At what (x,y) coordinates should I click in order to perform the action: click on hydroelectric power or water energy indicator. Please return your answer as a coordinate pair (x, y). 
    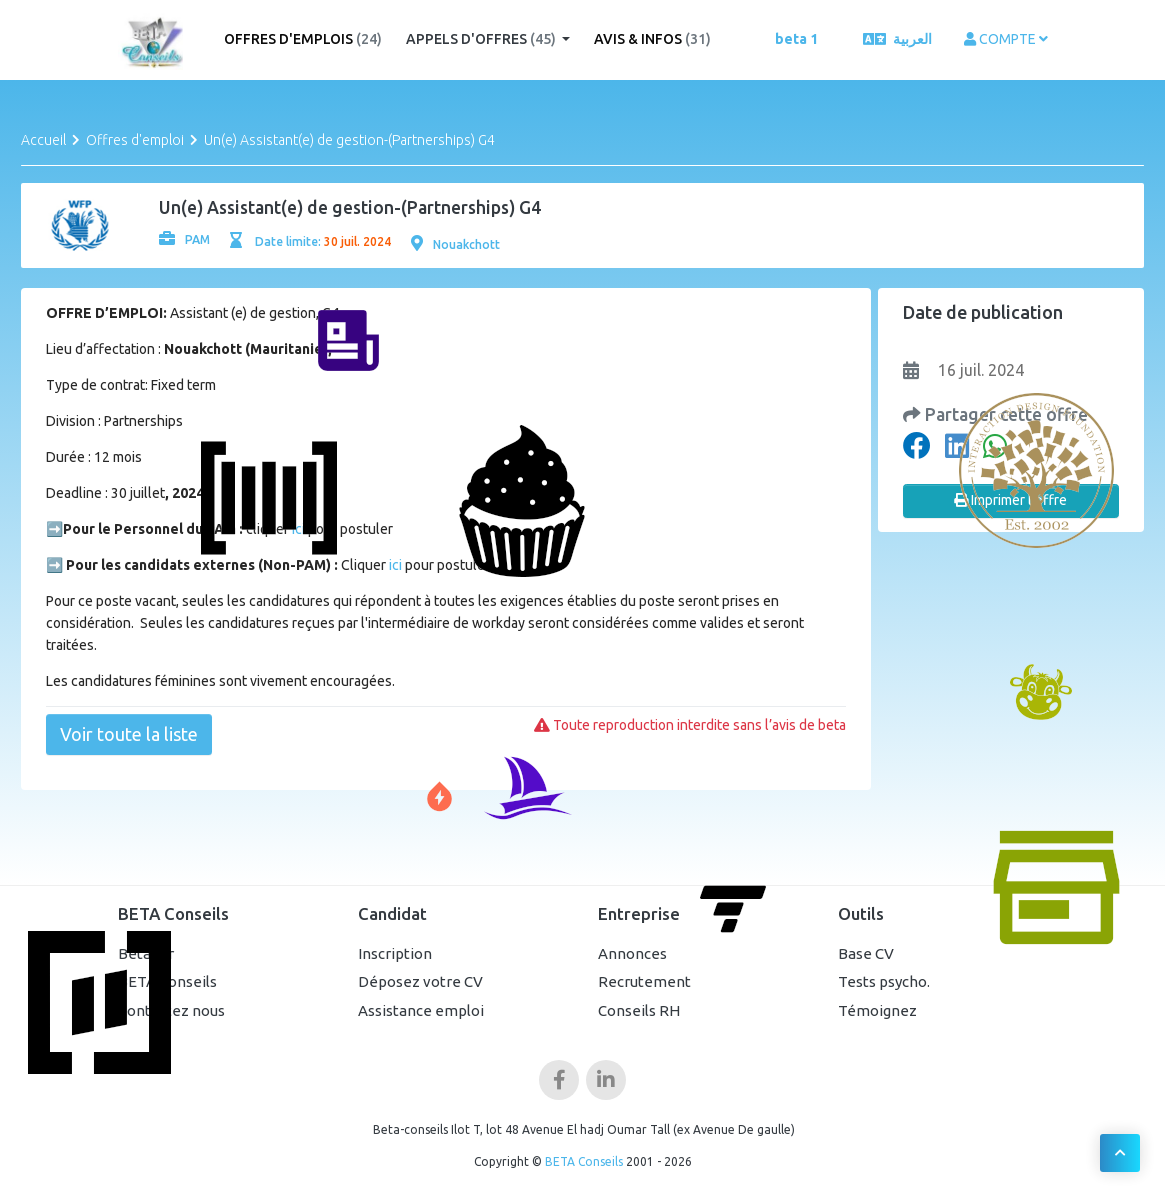
    Looking at the image, I should click on (439, 797).